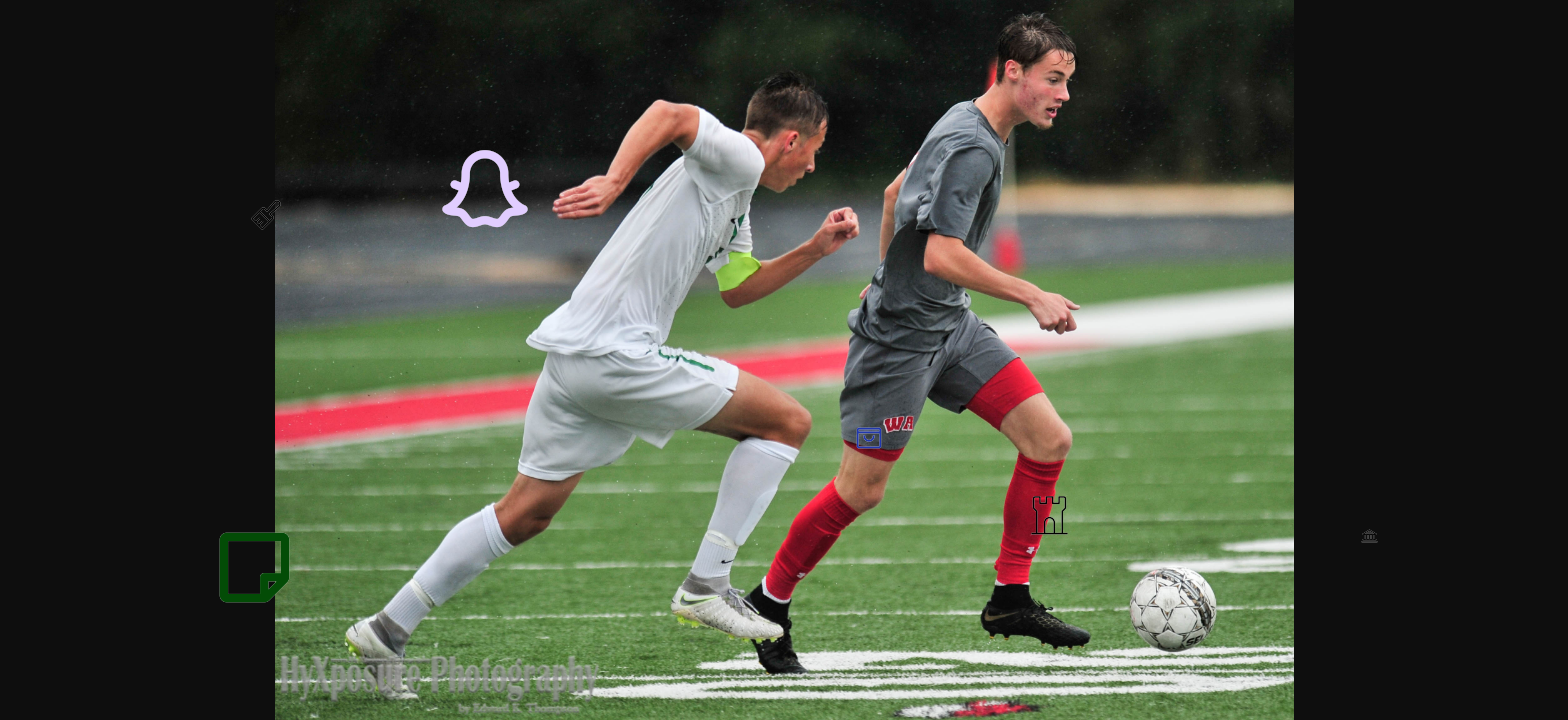 The image size is (1568, 720). What do you see at coordinates (1369, 536) in the screenshot?
I see `access banking or financial services` at bounding box center [1369, 536].